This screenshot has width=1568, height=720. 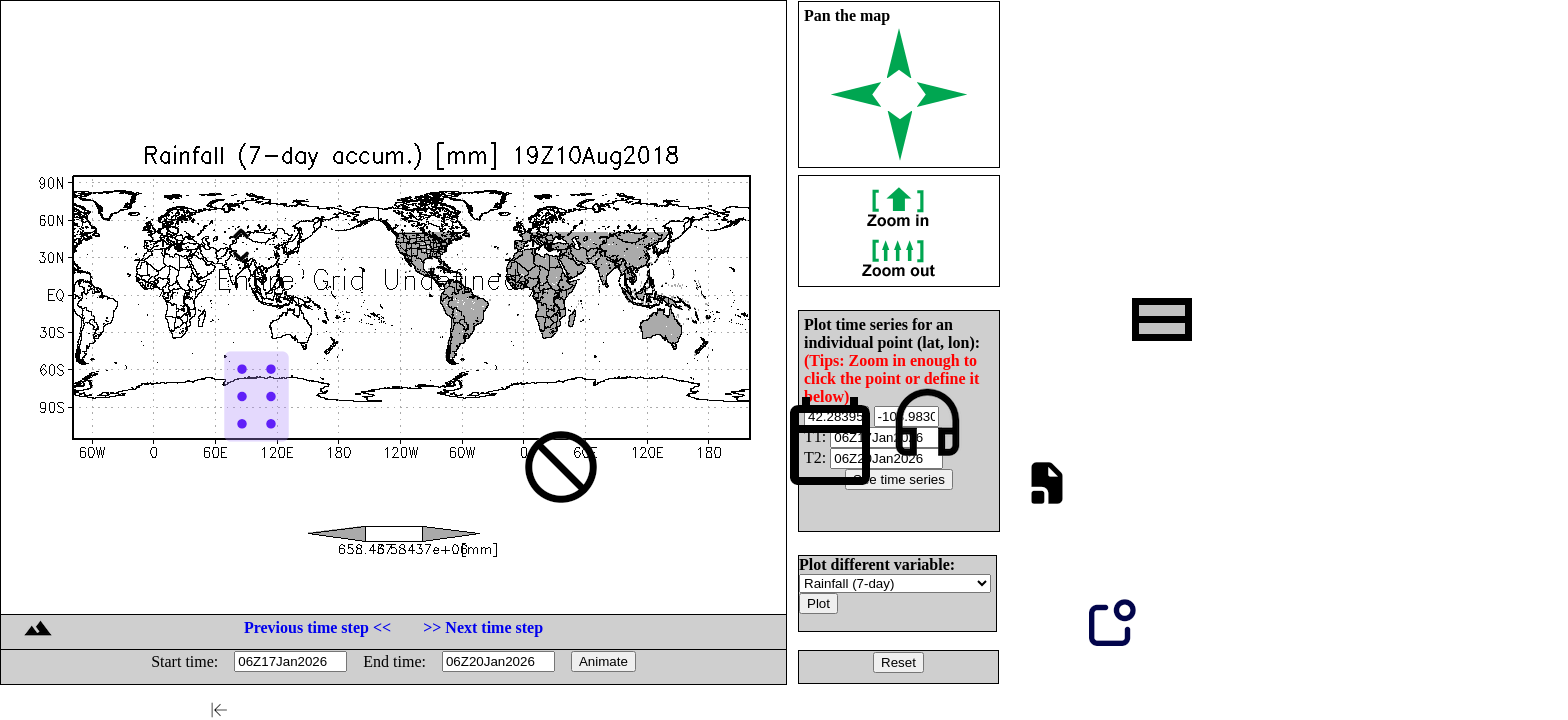 I want to click on indicates blocked or prohibited content, so click(x=561, y=467).